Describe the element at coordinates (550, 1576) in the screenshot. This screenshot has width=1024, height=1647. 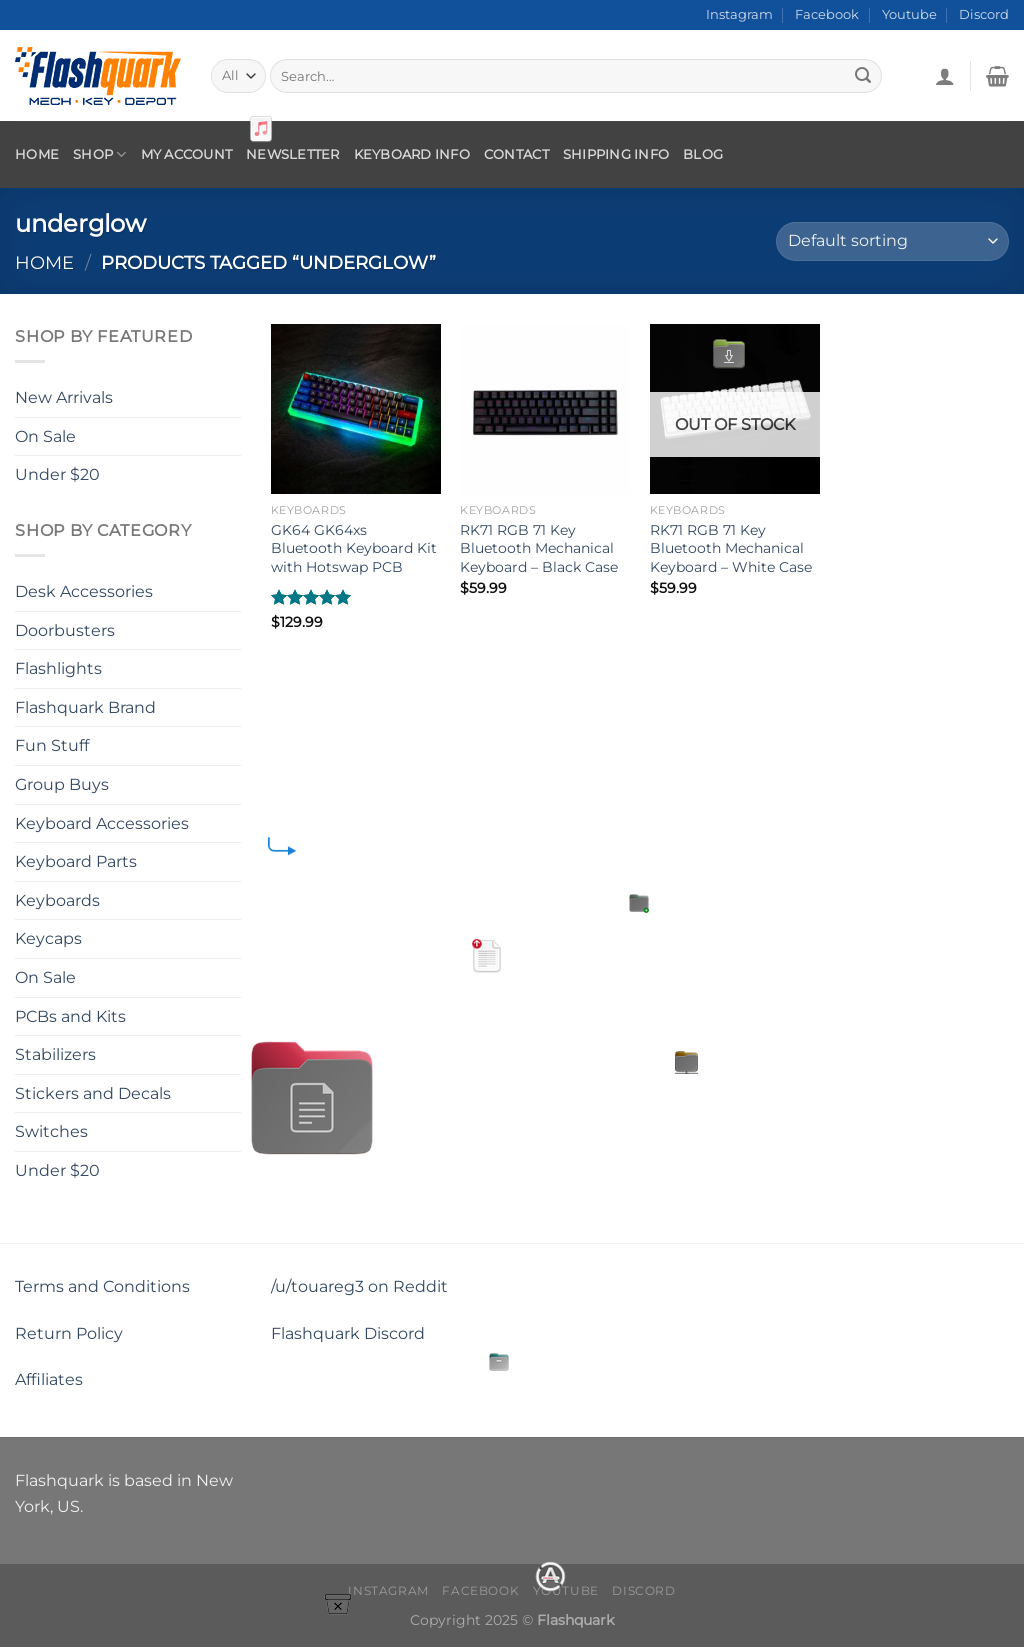
I see `open the software update manager` at that location.